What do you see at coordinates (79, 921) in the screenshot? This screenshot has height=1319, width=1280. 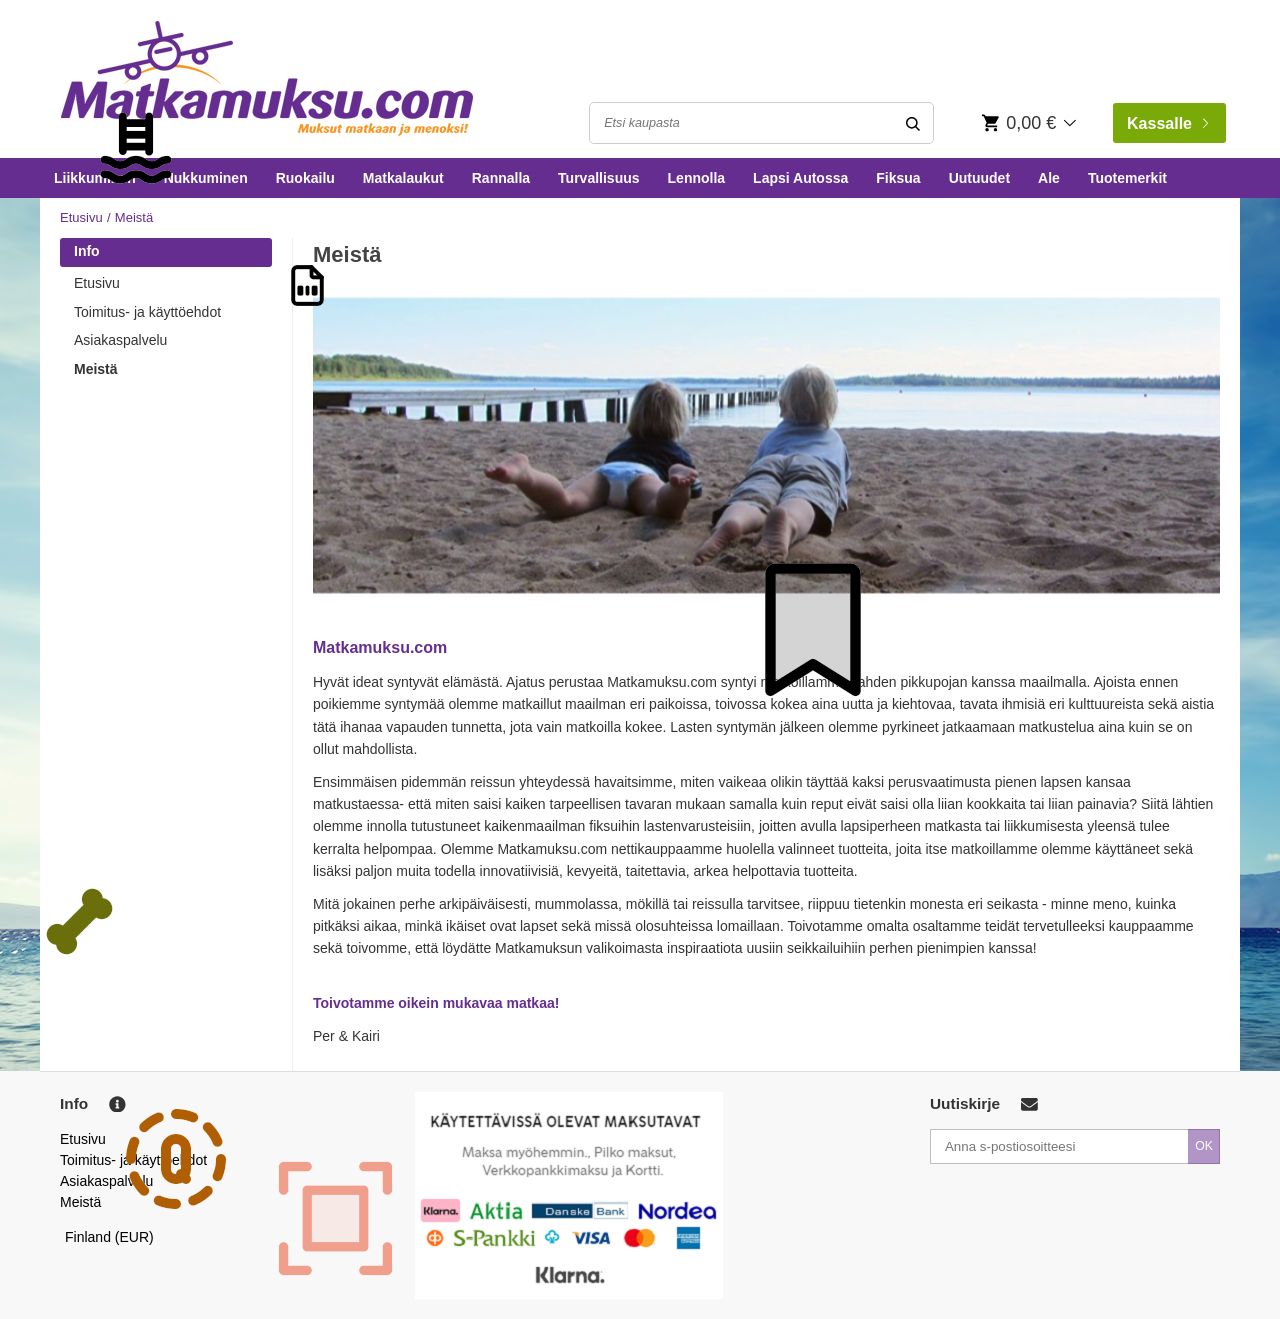 I see `access pet-related features or settings` at bounding box center [79, 921].